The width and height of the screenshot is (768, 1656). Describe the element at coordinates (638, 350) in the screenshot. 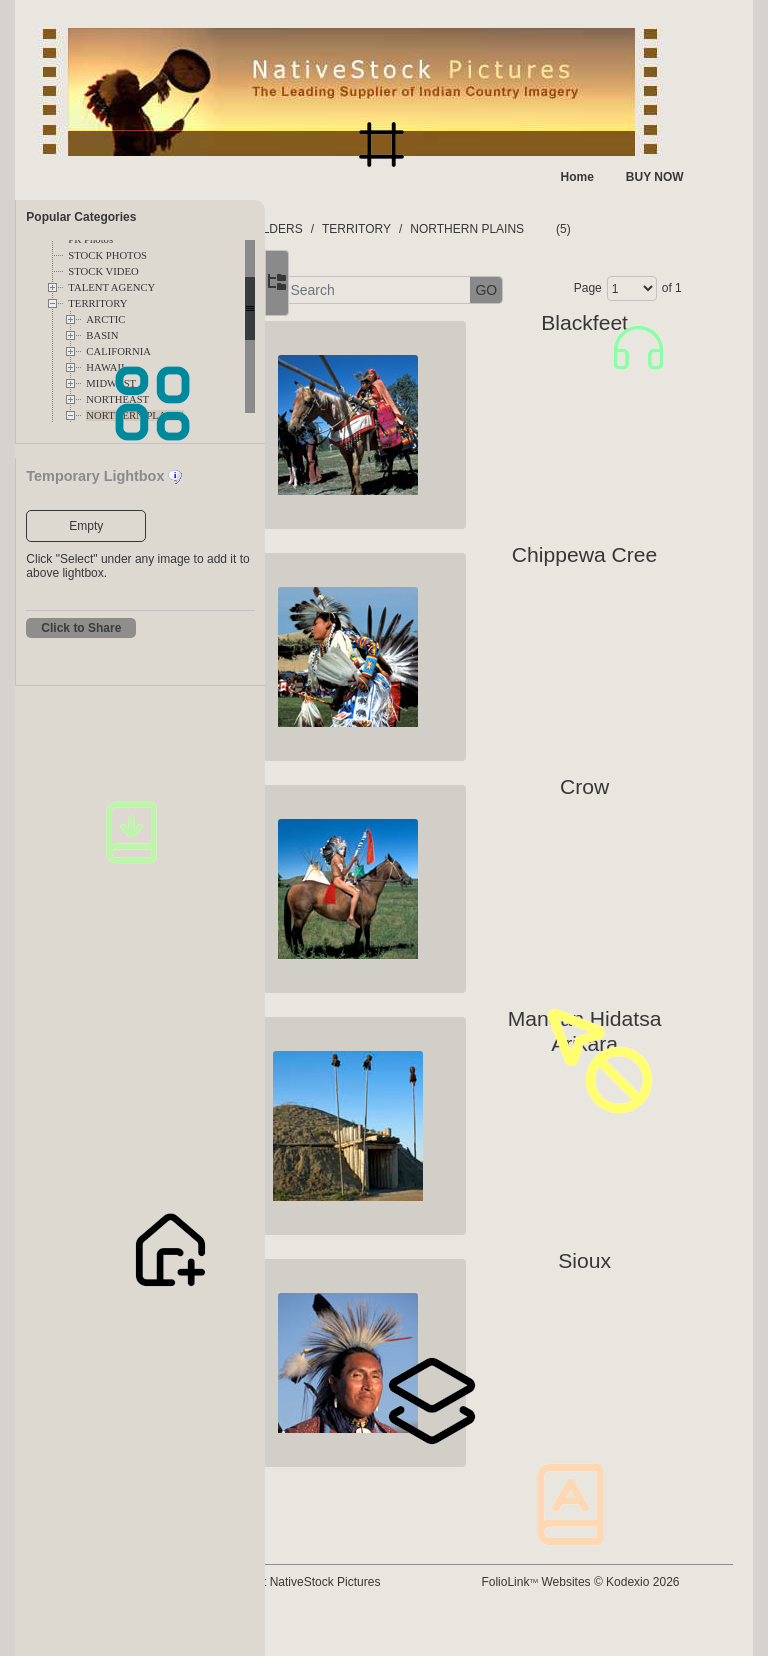

I see `access audio or music player` at that location.